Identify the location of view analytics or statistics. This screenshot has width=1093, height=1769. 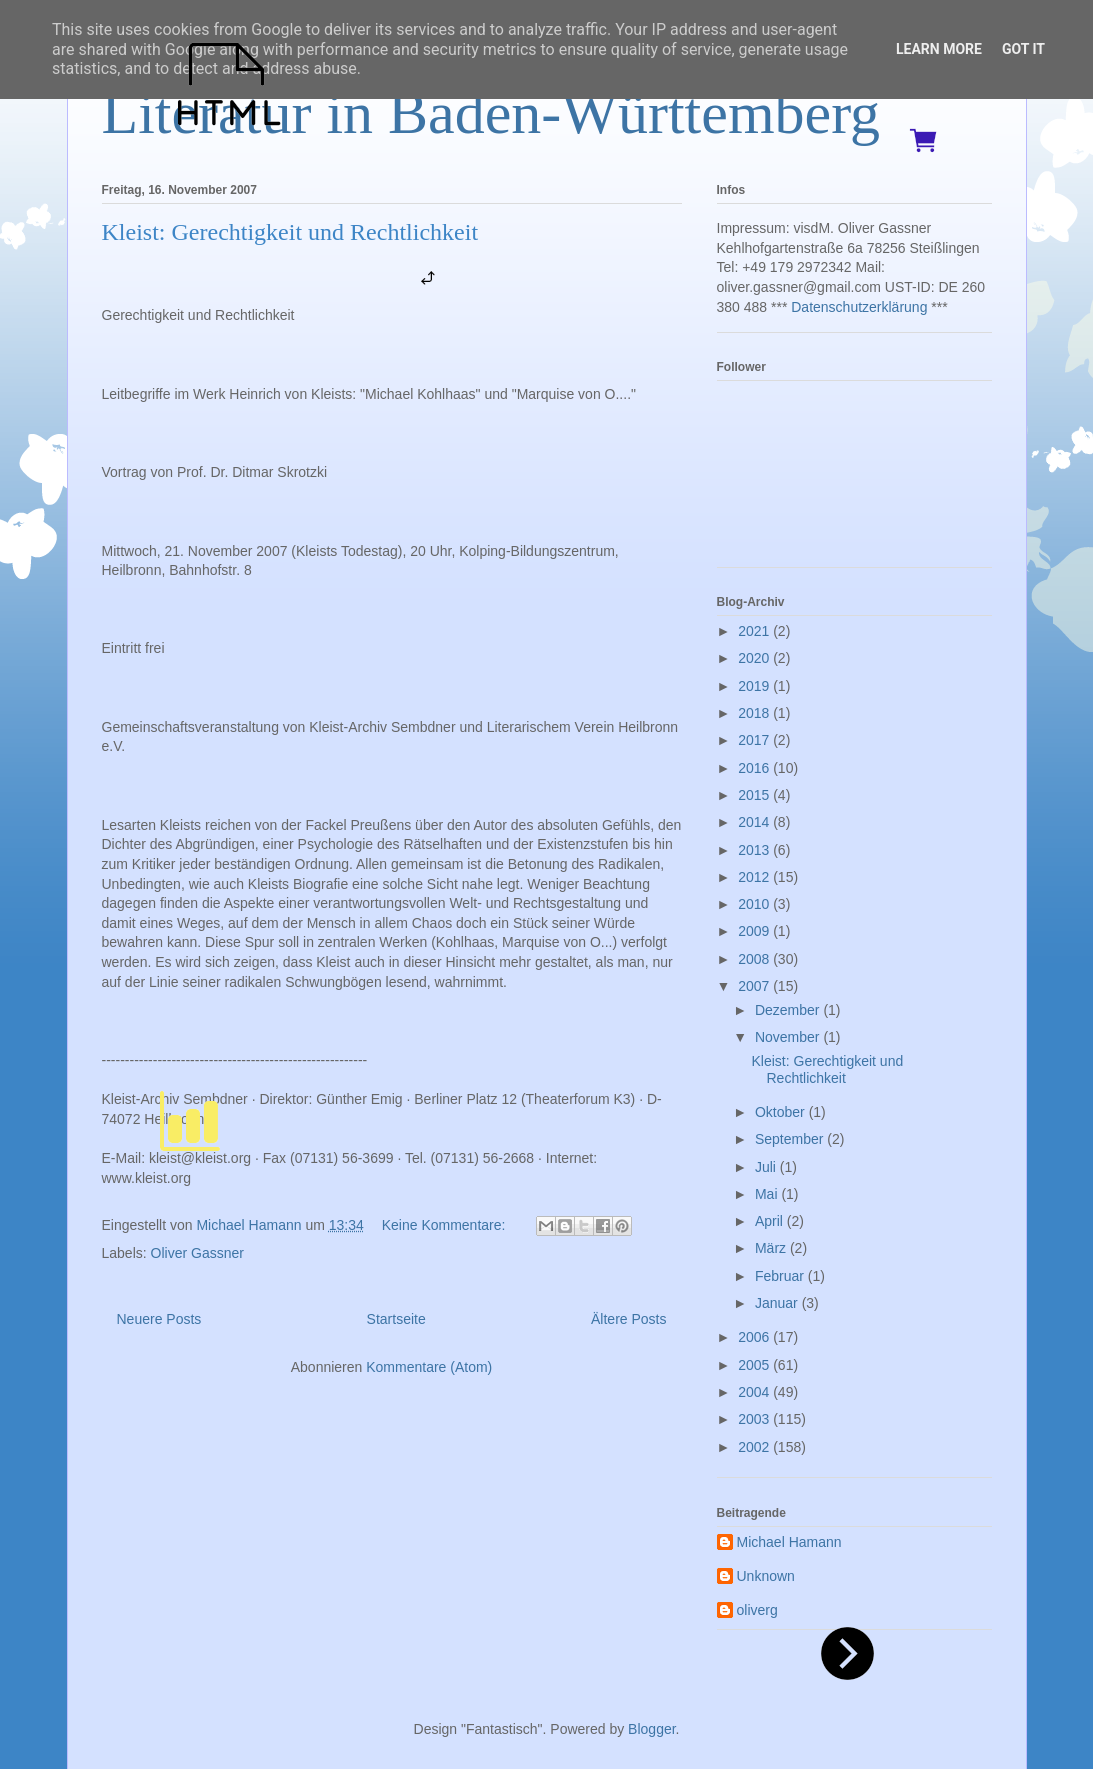
(190, 1121).